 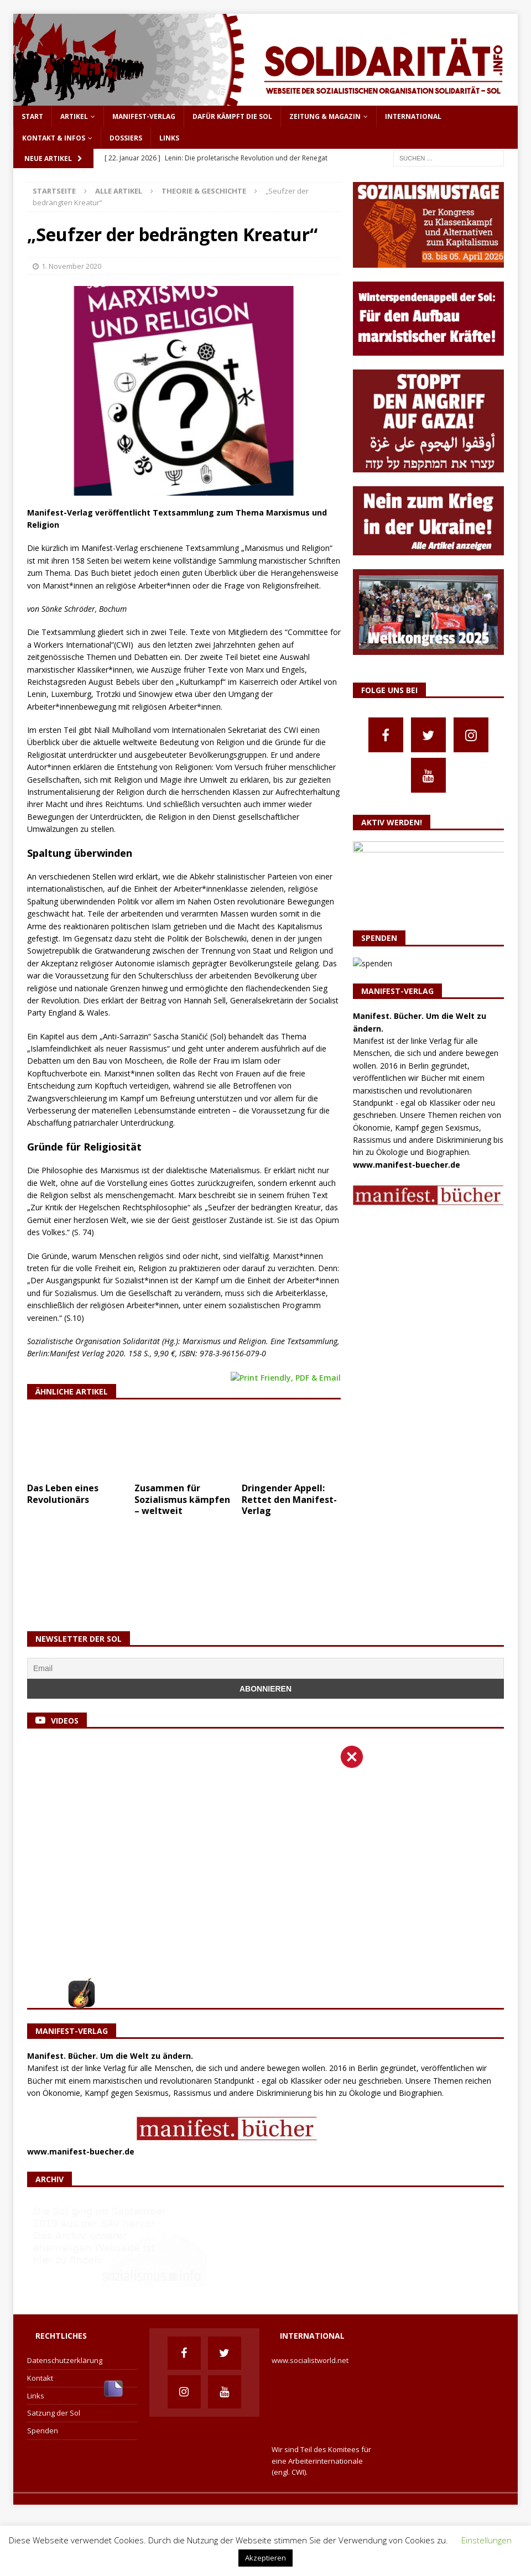 What do you see at coordinates (352, 1757) in the screenshot?
I see `close the current window or dialog` at bounding box center [352, 1757].